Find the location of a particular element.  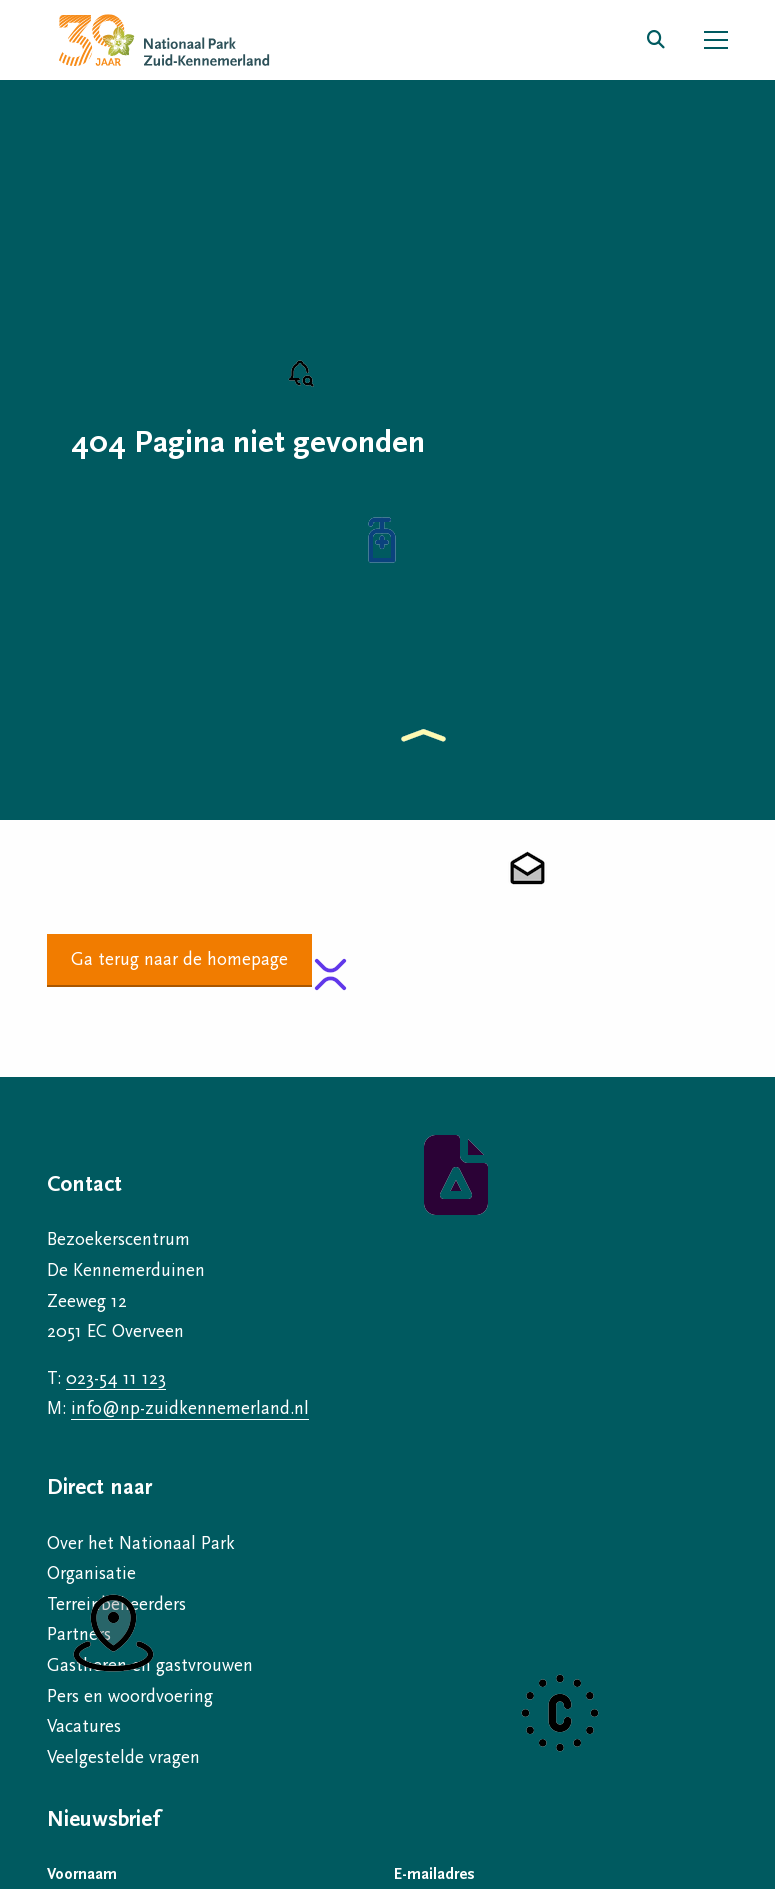

view file changes or differences is located at coordinates (456, 1175).